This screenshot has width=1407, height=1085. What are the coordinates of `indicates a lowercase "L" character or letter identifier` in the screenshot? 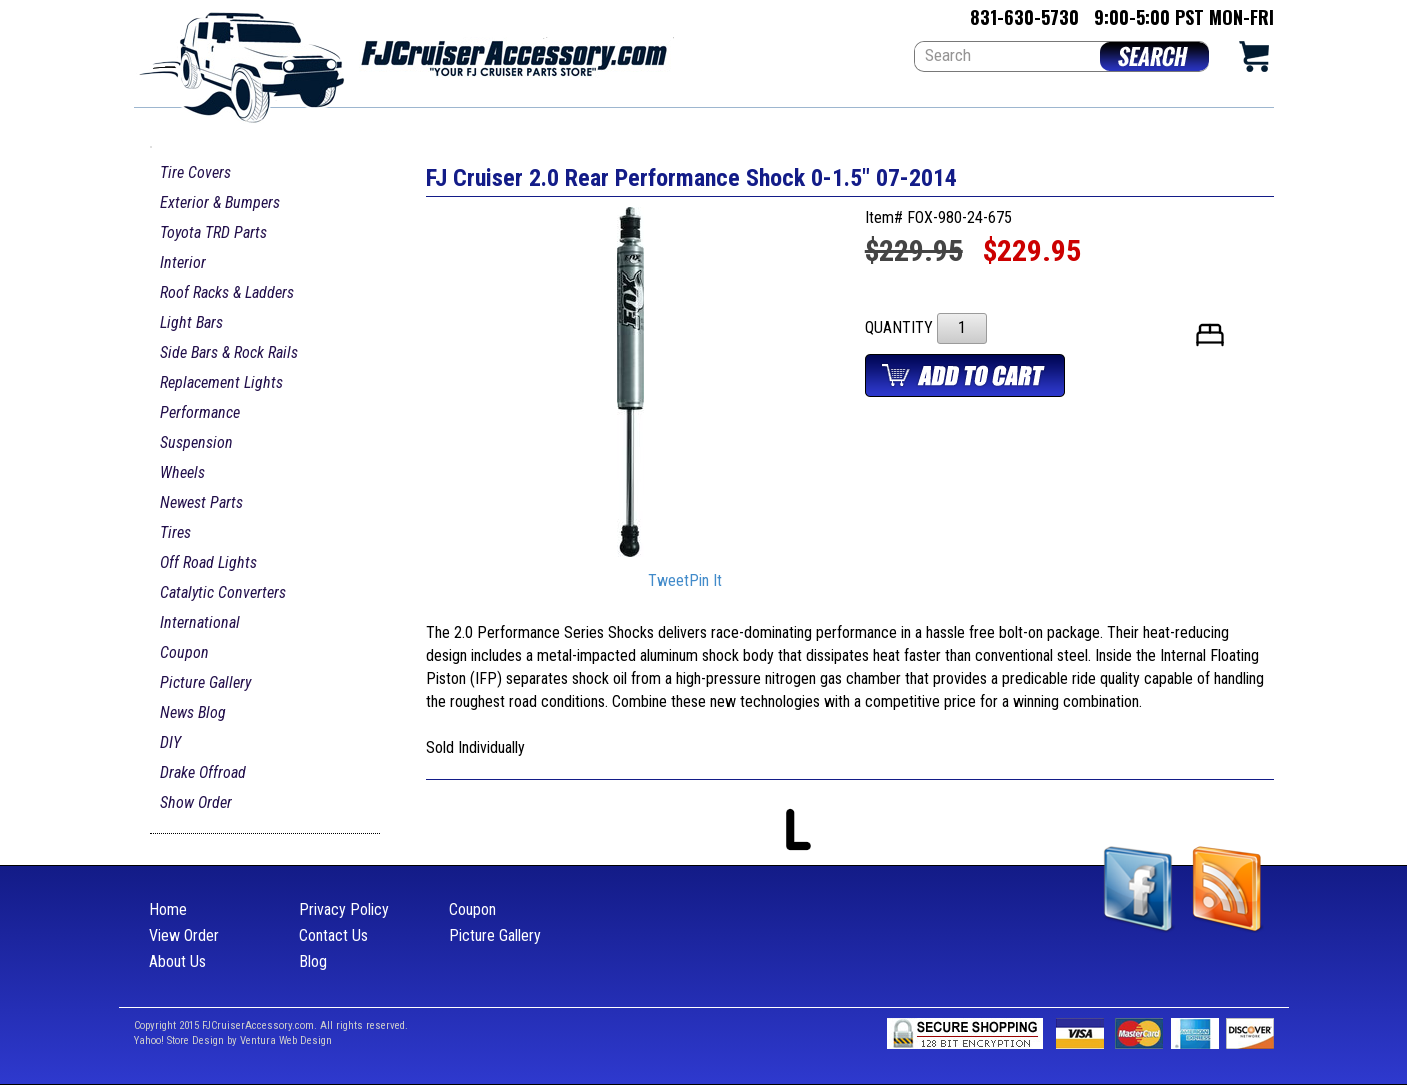 It's located at (798, 829).